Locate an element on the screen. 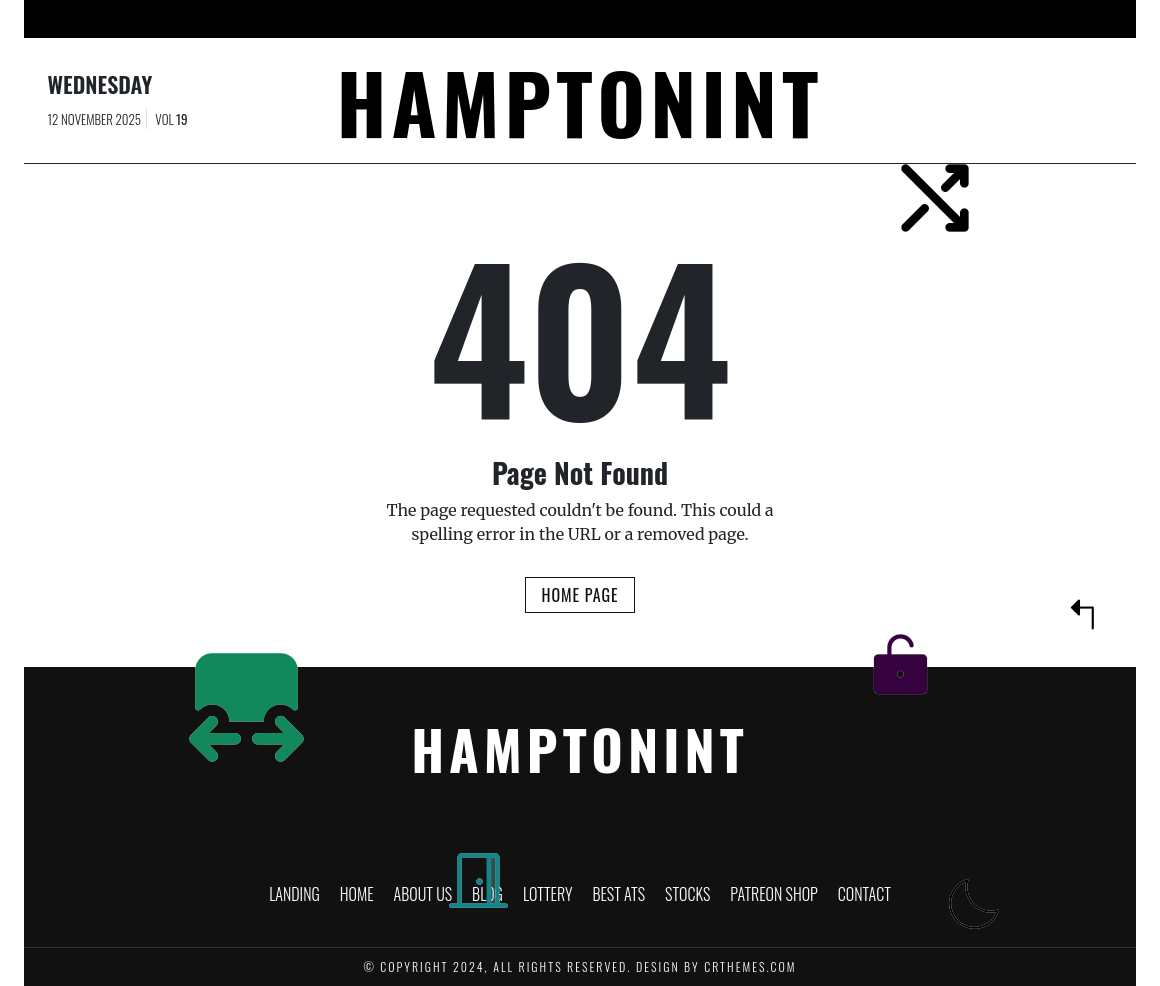 The width and height of the screenshot is (1160, 986). undo or go back to previous action is located at coordinates (1083, 614).